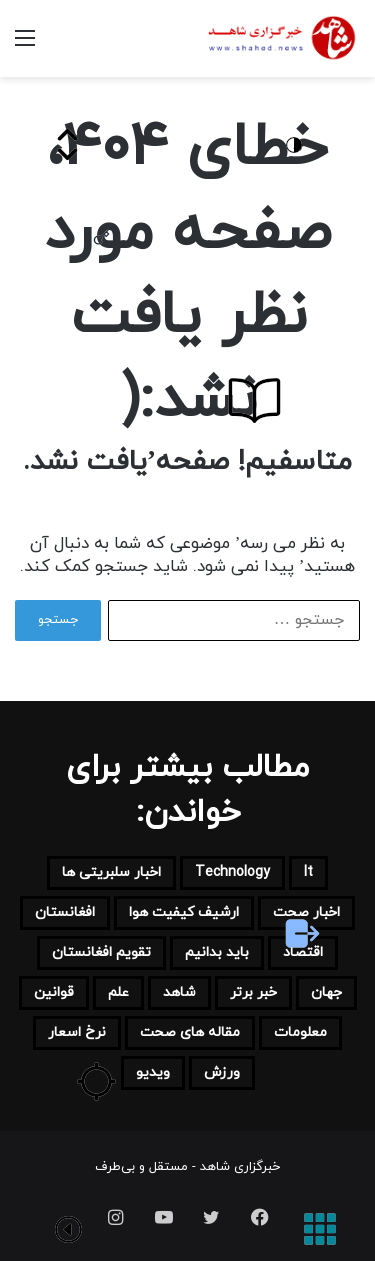  Describe the element at coordinates (254, 400) in the screenshot. I see `open reading list or library` at that location.